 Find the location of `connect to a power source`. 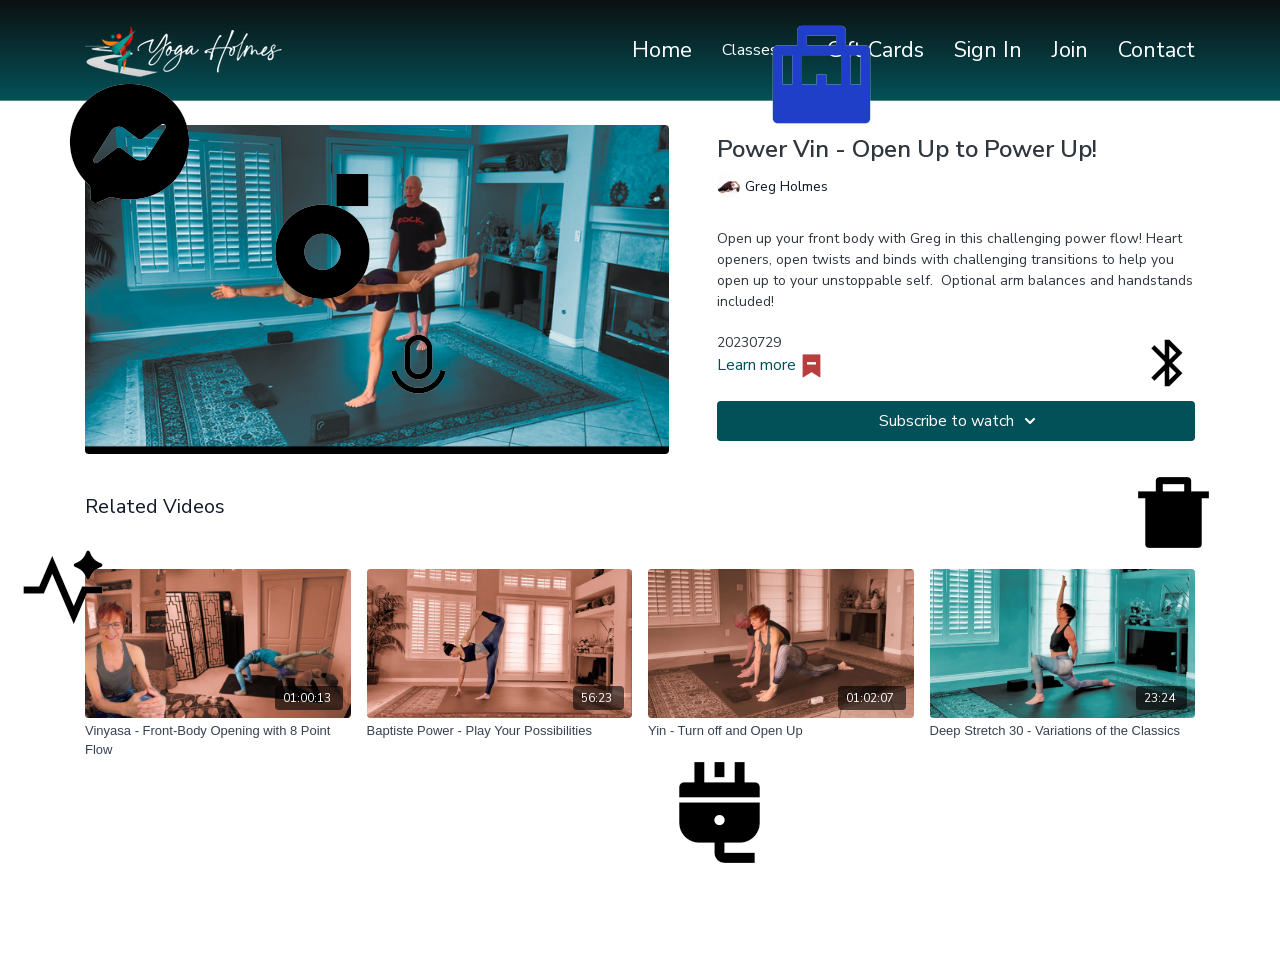

connect to a power source is located at coordinates (719, 812).